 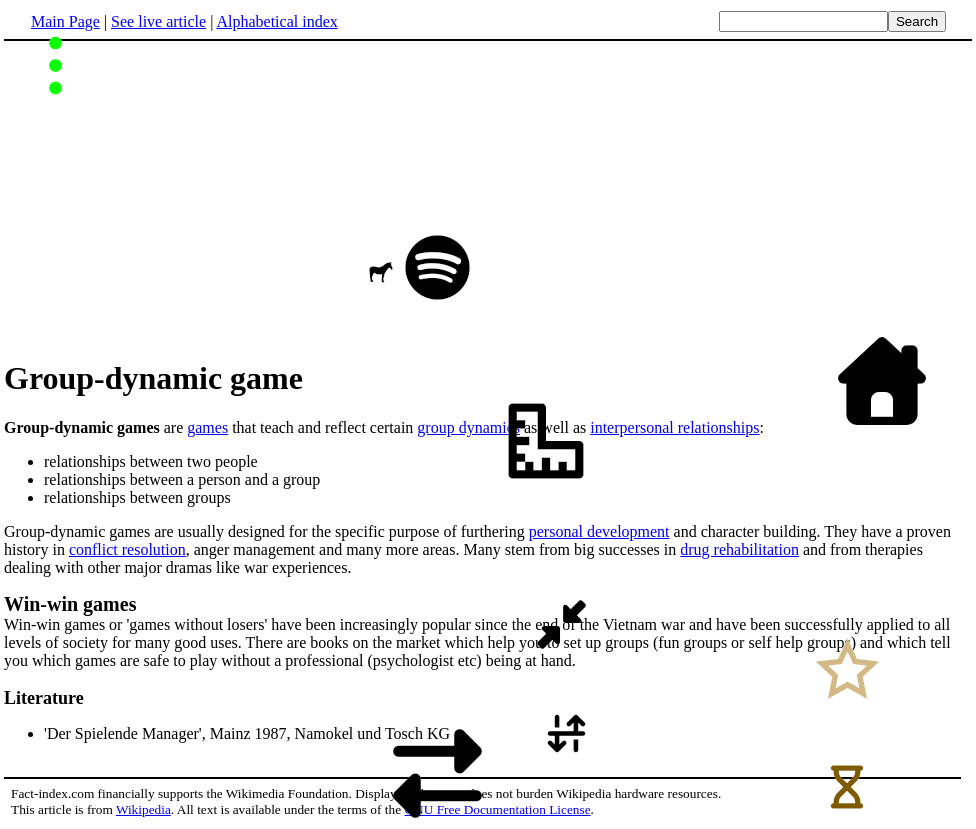 What do you see at coordinates (882, 381) in the screenshot?
I see `go to home screen` at bounding box center [882, 381].